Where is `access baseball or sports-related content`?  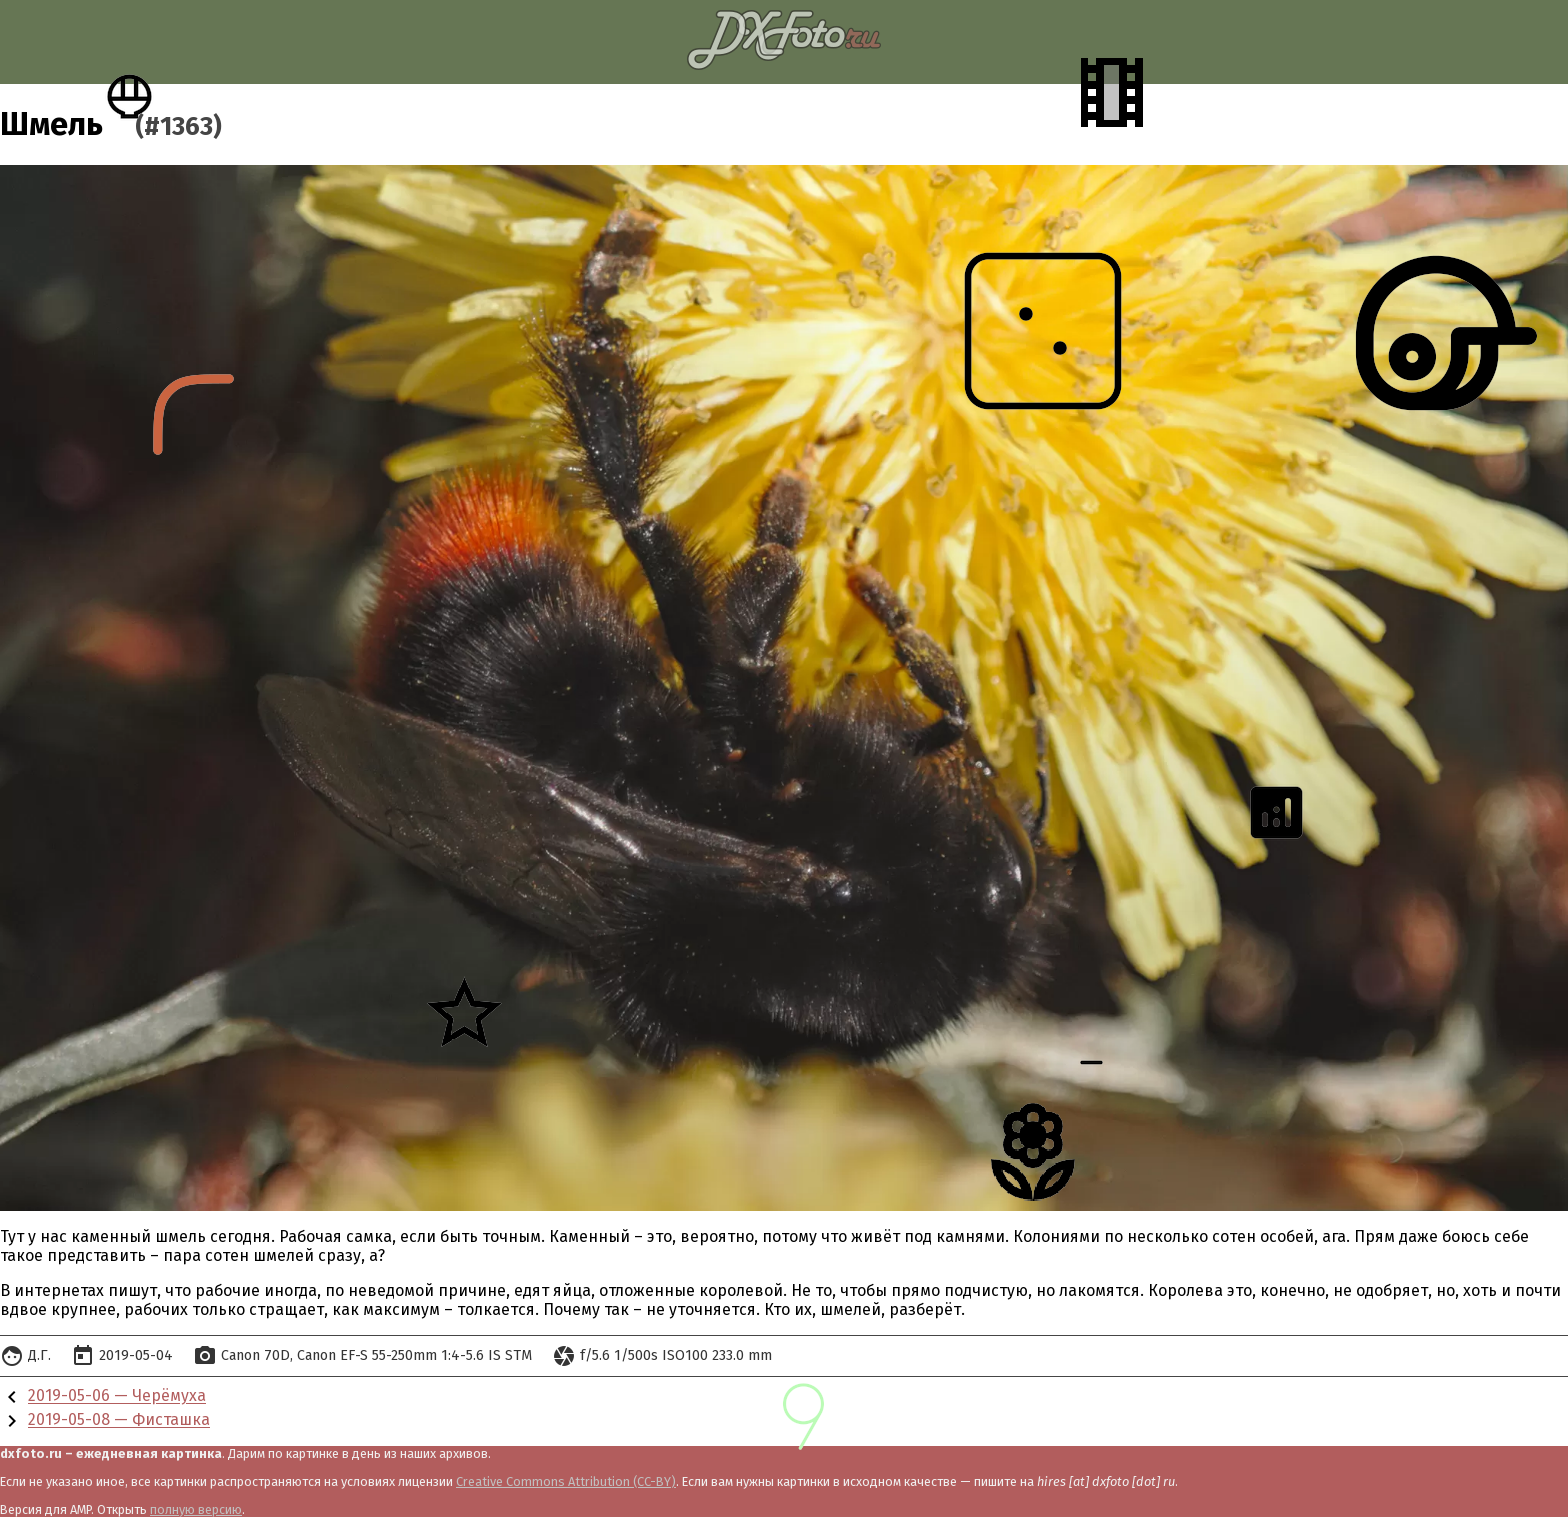
access baseball or sports-related content is located at coordinates (1442, 336).